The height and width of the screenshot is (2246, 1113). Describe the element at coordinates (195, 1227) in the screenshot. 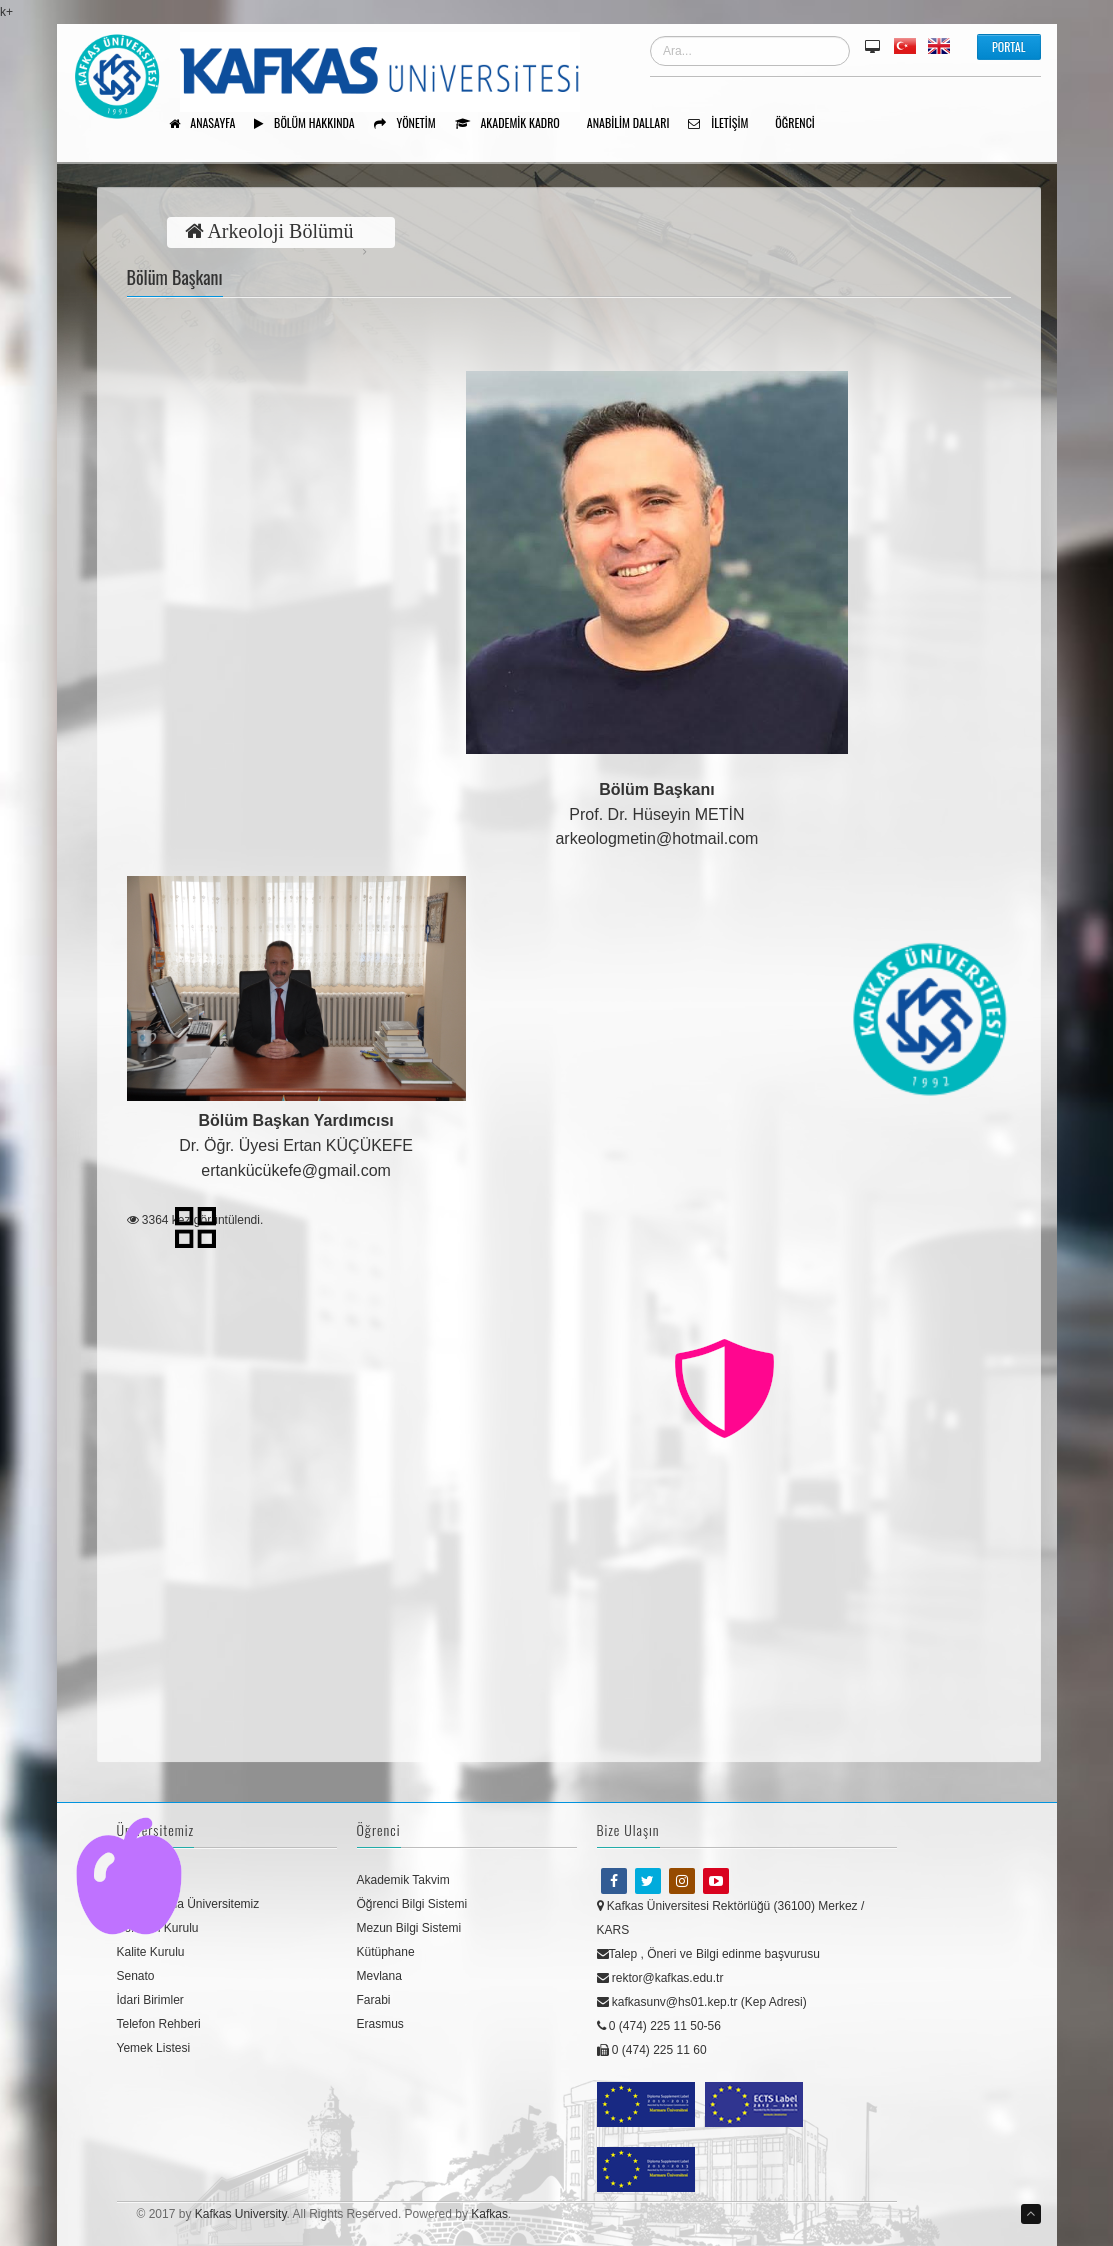

I see `switch to grid view` at that location.